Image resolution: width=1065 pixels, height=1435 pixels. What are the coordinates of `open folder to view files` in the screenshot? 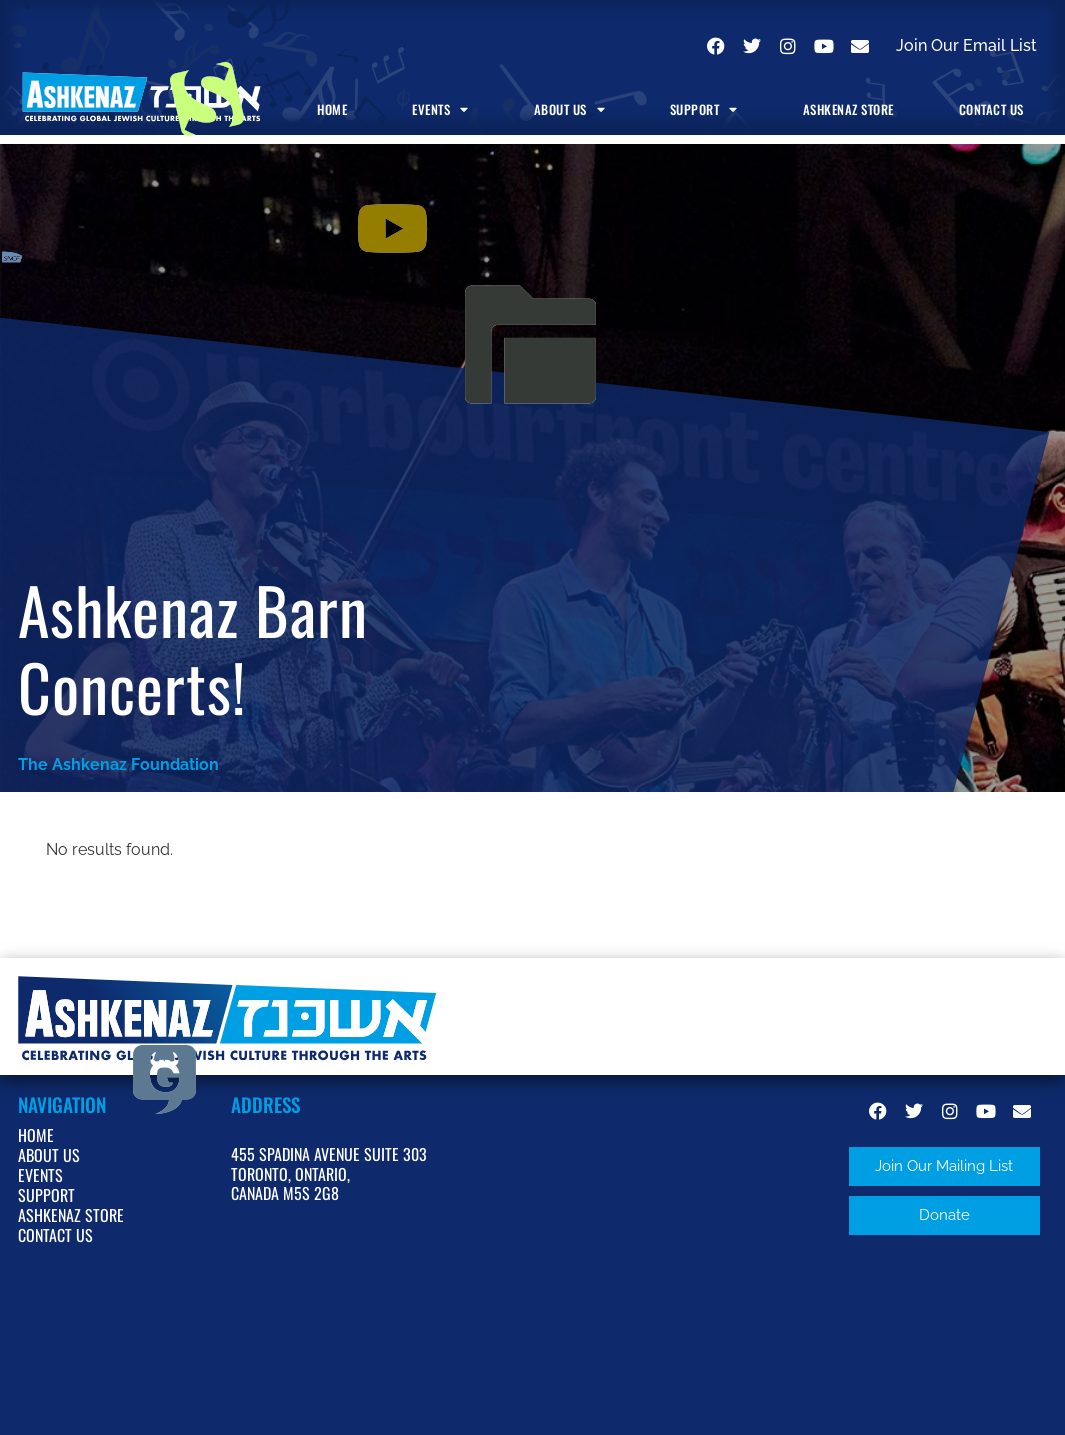 It's located at (530, 344).